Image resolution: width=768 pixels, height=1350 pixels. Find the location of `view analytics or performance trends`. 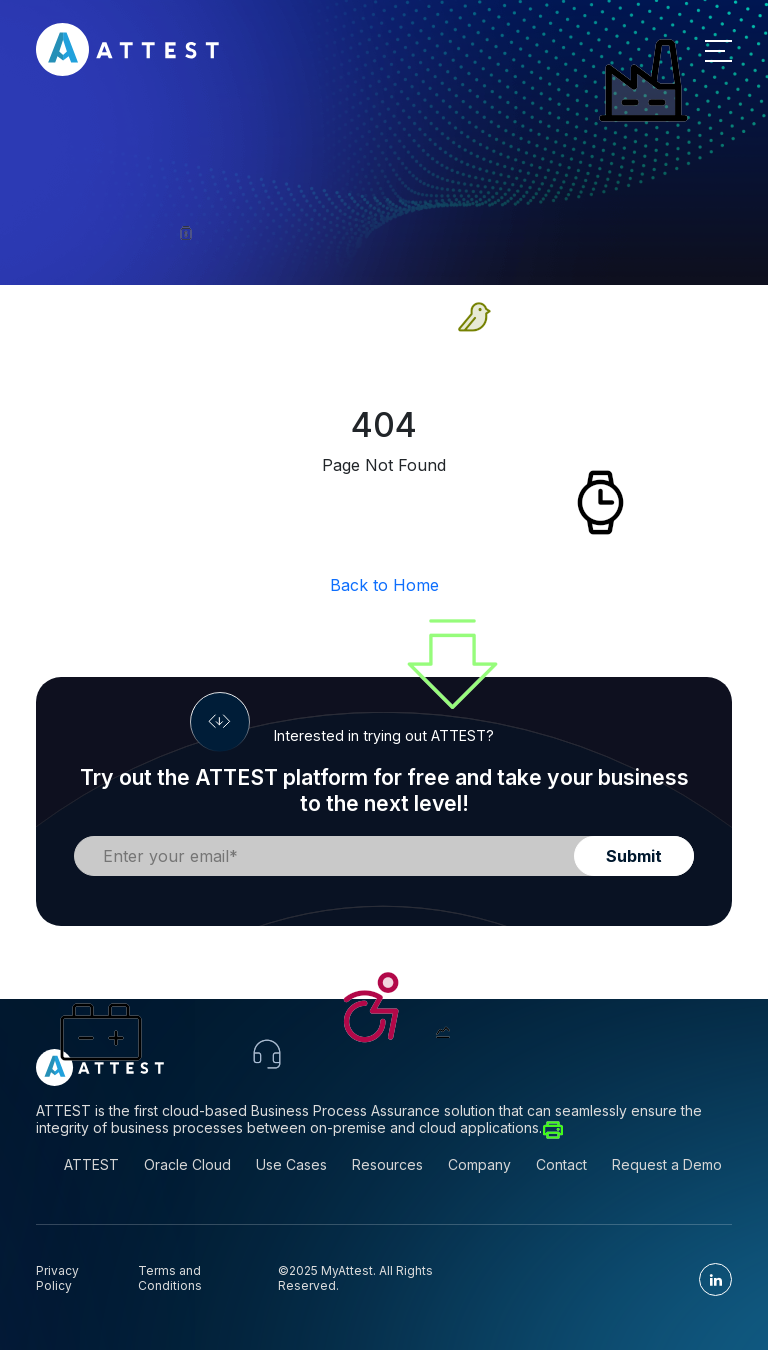

view analytics or performance trends is located at coordinates (443, 1032).